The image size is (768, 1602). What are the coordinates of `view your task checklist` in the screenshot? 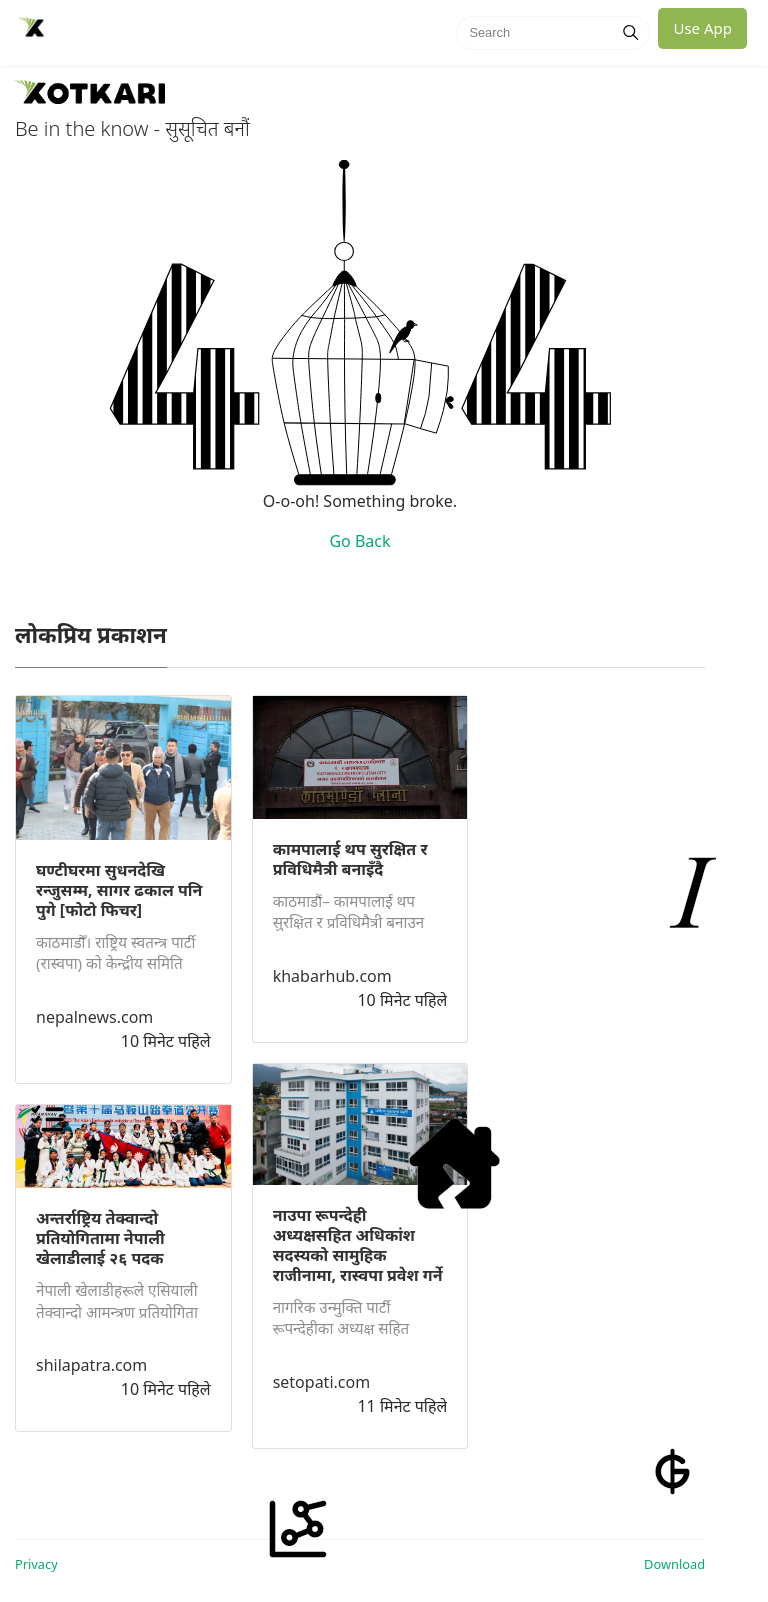 It's located at (47, 1119).